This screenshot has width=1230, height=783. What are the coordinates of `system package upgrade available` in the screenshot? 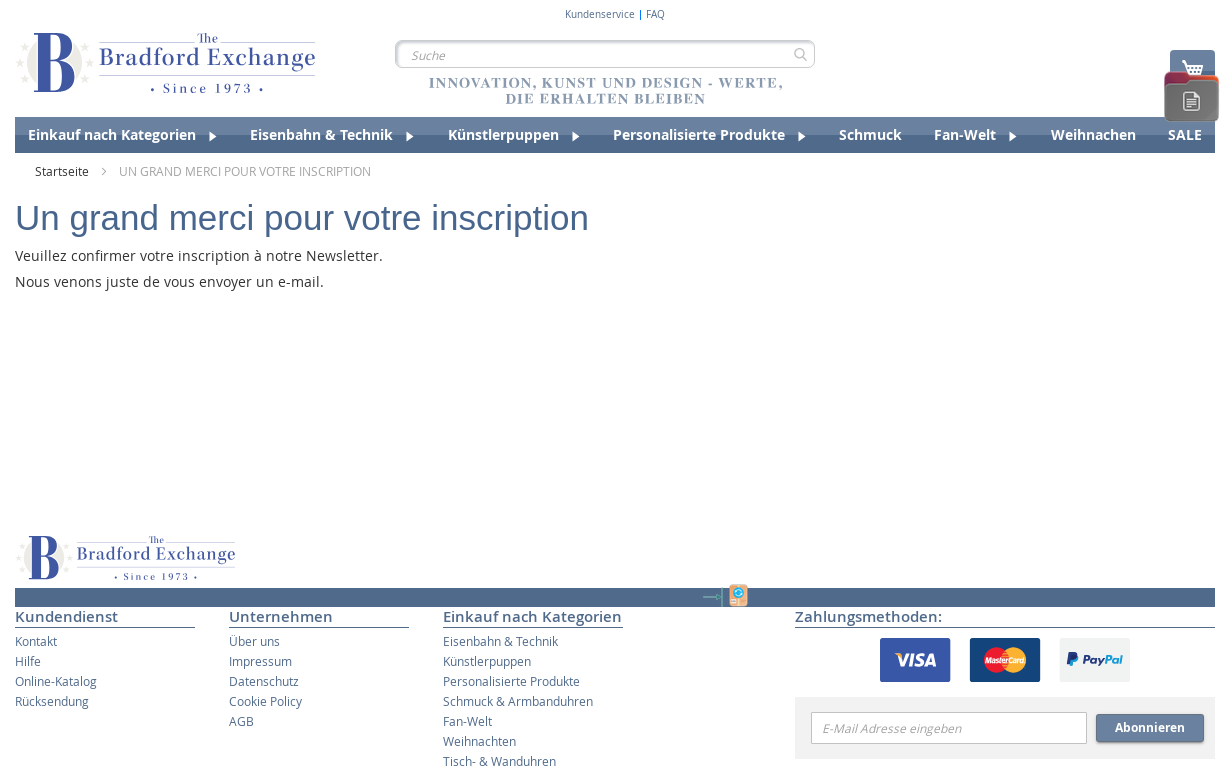 It's located at (738, 595).